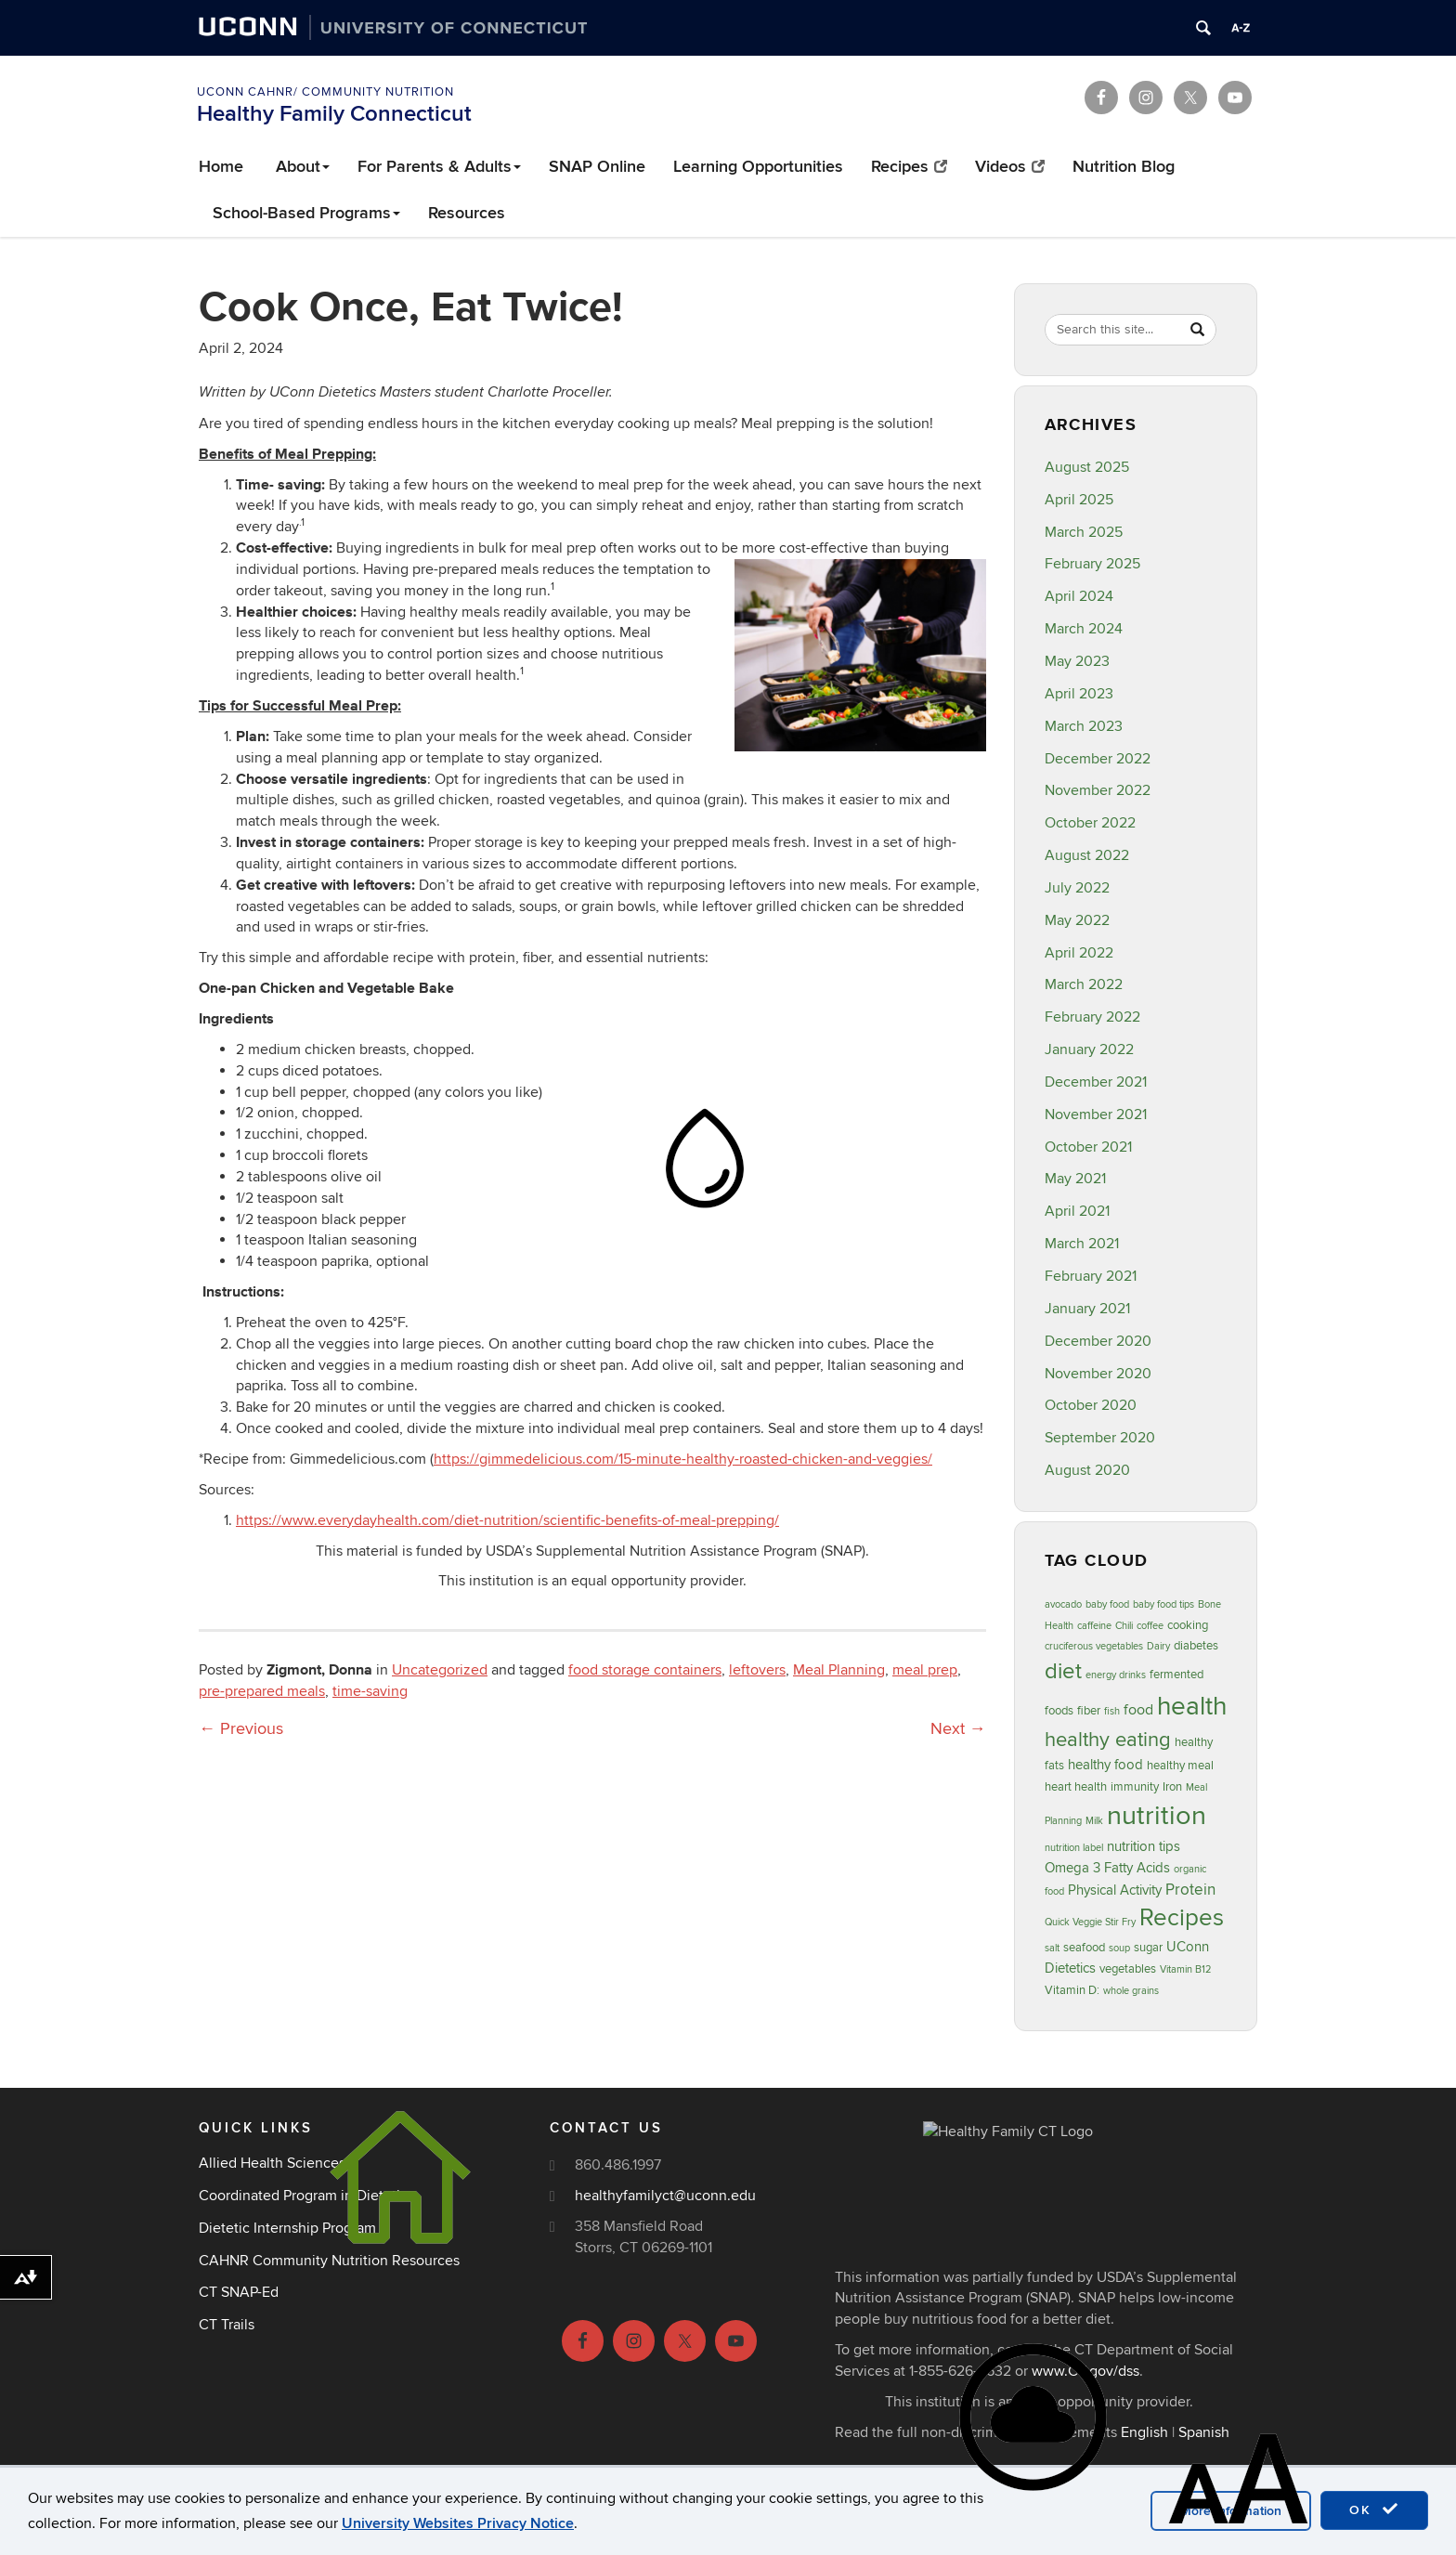  Describe the element at coordinates (400, 2181) in the screenshot. I see `navigate to the home screen` at that location.